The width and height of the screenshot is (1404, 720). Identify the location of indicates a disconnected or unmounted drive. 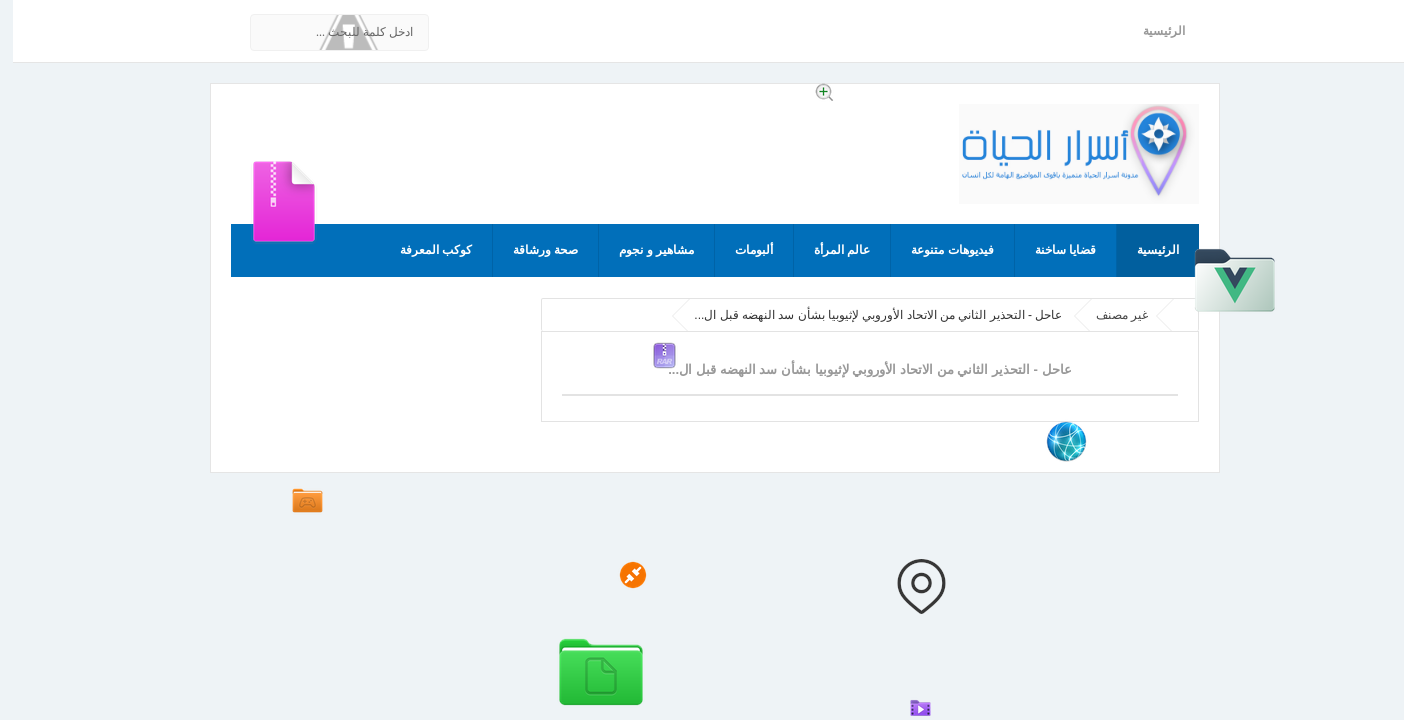
(633, 575).